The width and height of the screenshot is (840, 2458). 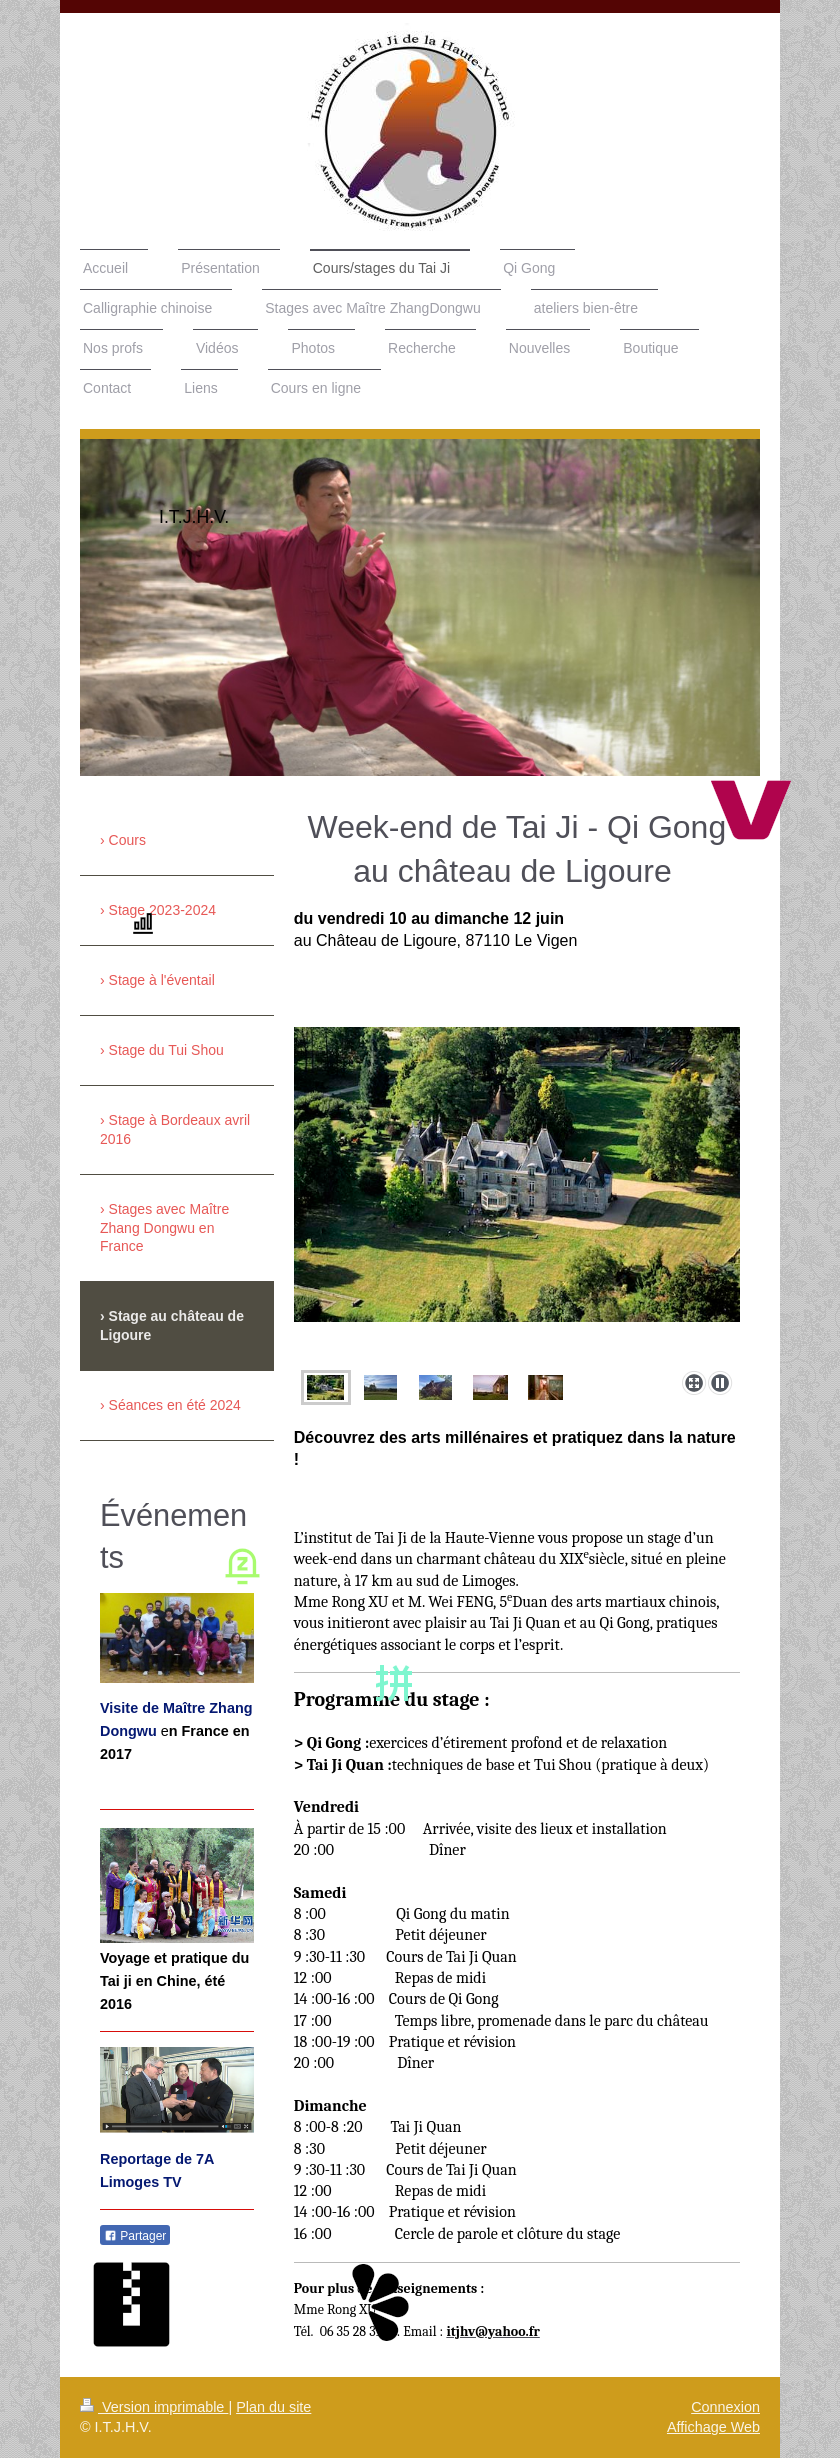 I want to click on compressed or zipped file, so click(x=131, y=2304).